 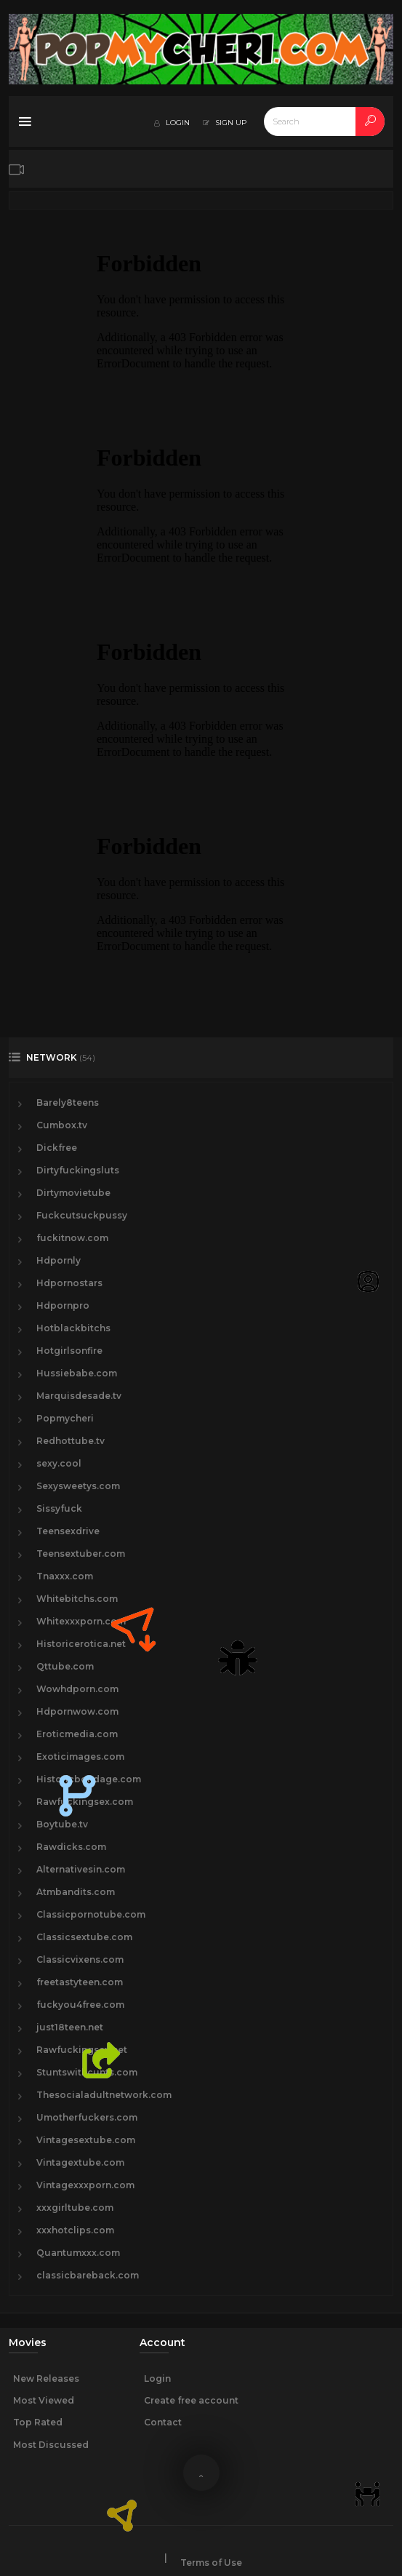 I want to click on view network connections, so click(x=123, y=2516).